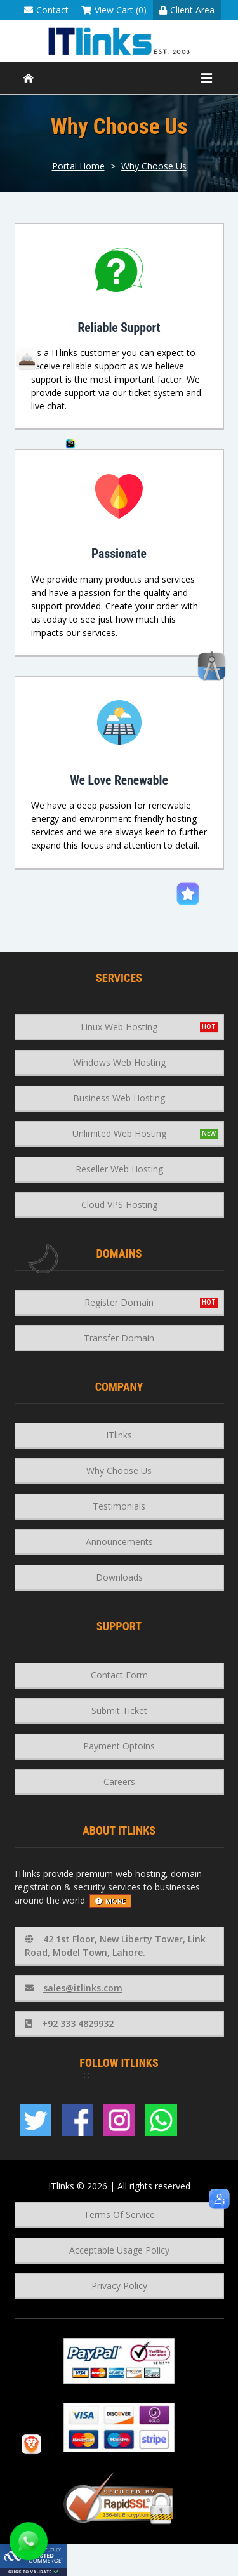 This screenshot has width=238, height=2576. I want to click on manage connected online accounts, so click(219, 2199).